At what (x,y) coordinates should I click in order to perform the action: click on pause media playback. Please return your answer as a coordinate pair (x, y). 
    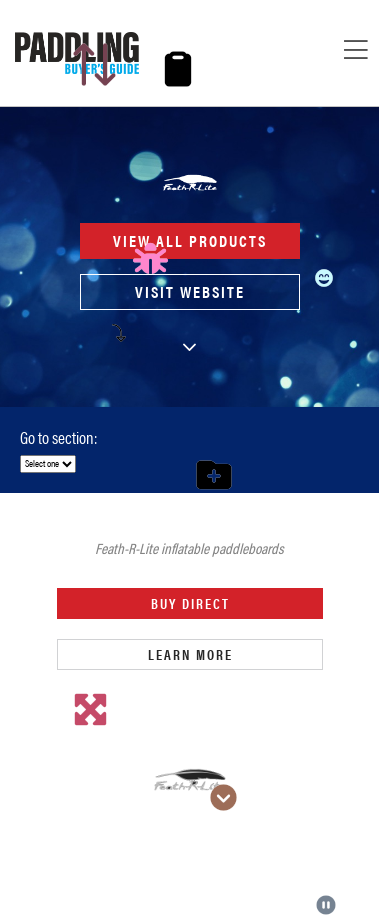
    Looking at the image, I should click on (326, 905).